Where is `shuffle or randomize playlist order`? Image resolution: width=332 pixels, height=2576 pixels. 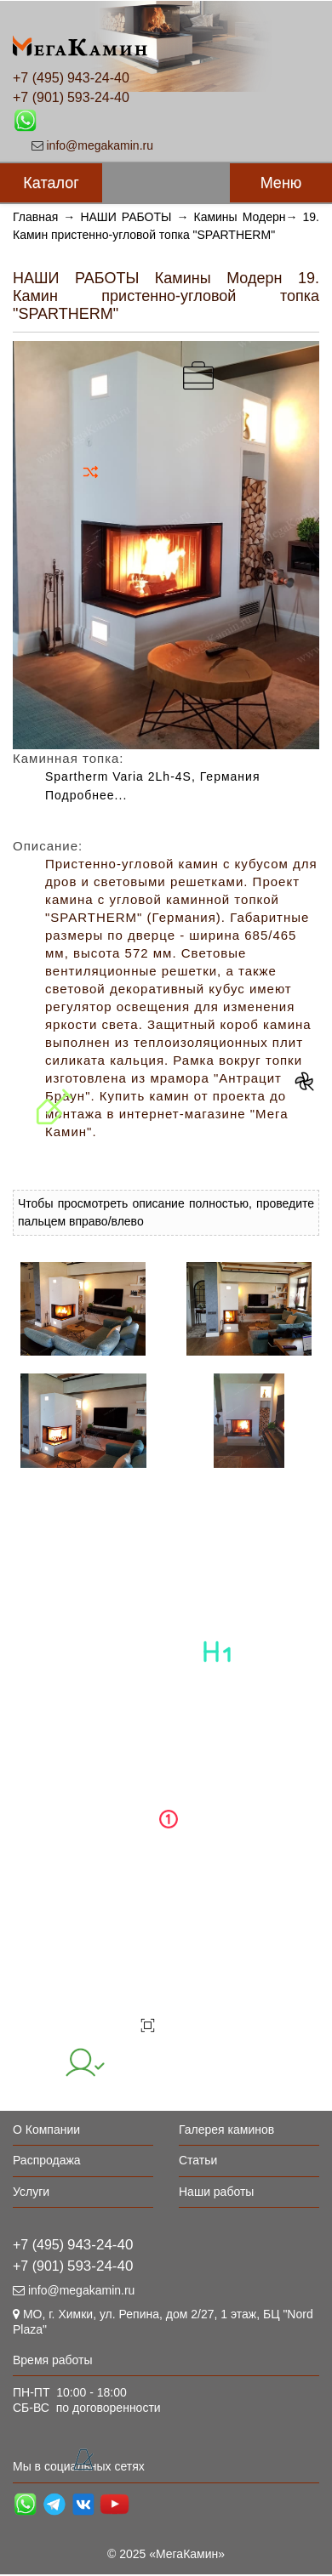
shuffle or randomize playlist order is located at coordinates (90, 472).